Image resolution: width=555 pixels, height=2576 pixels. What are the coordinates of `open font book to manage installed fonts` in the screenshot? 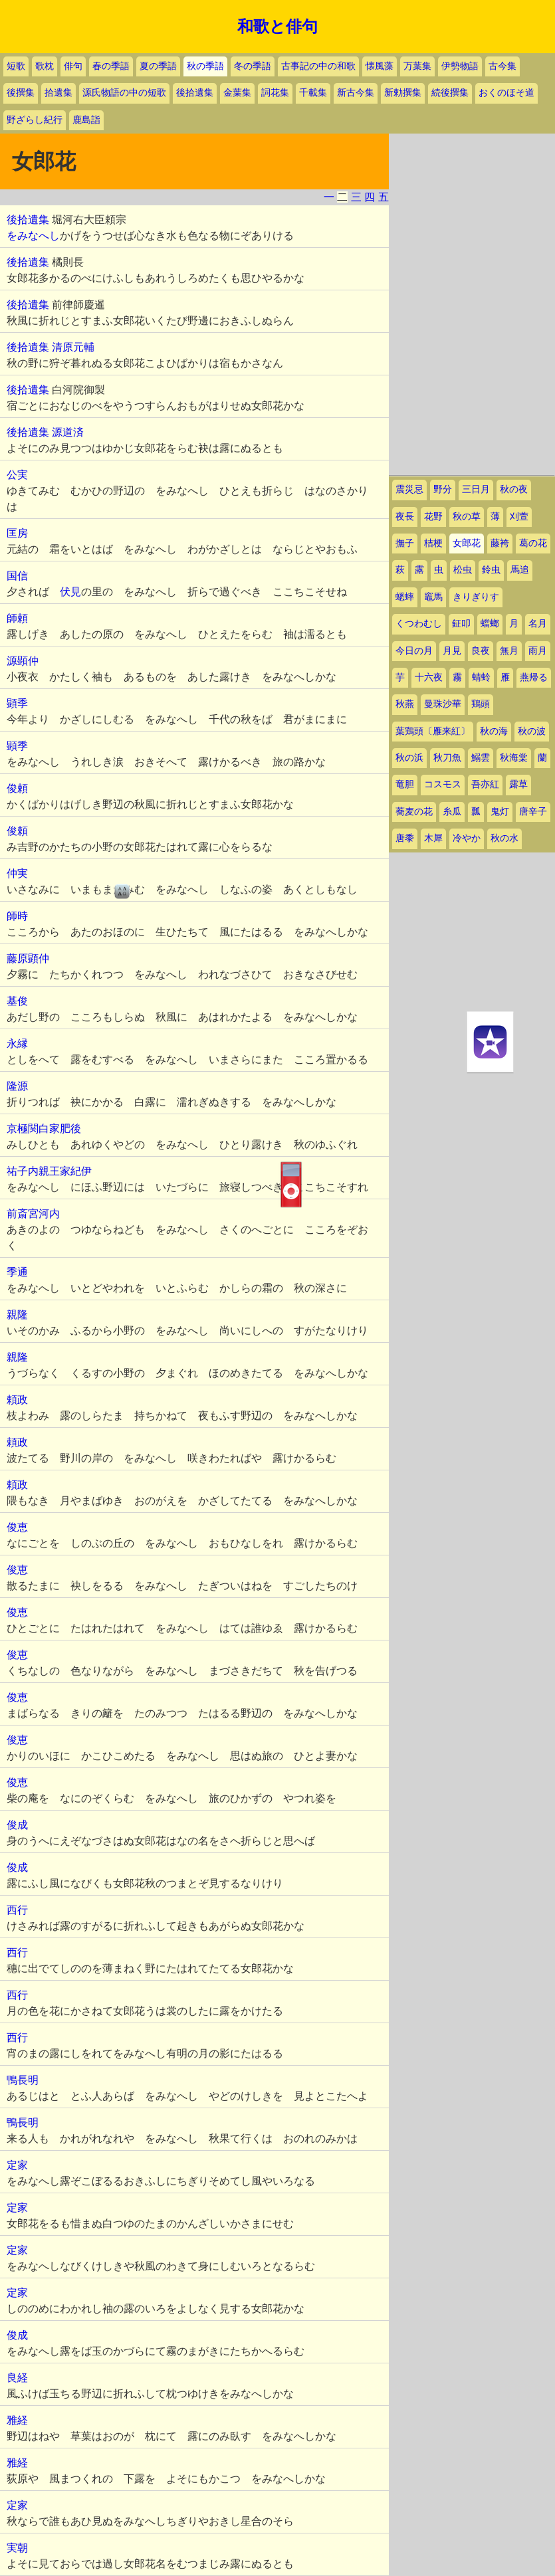 It's located at (122, 891).